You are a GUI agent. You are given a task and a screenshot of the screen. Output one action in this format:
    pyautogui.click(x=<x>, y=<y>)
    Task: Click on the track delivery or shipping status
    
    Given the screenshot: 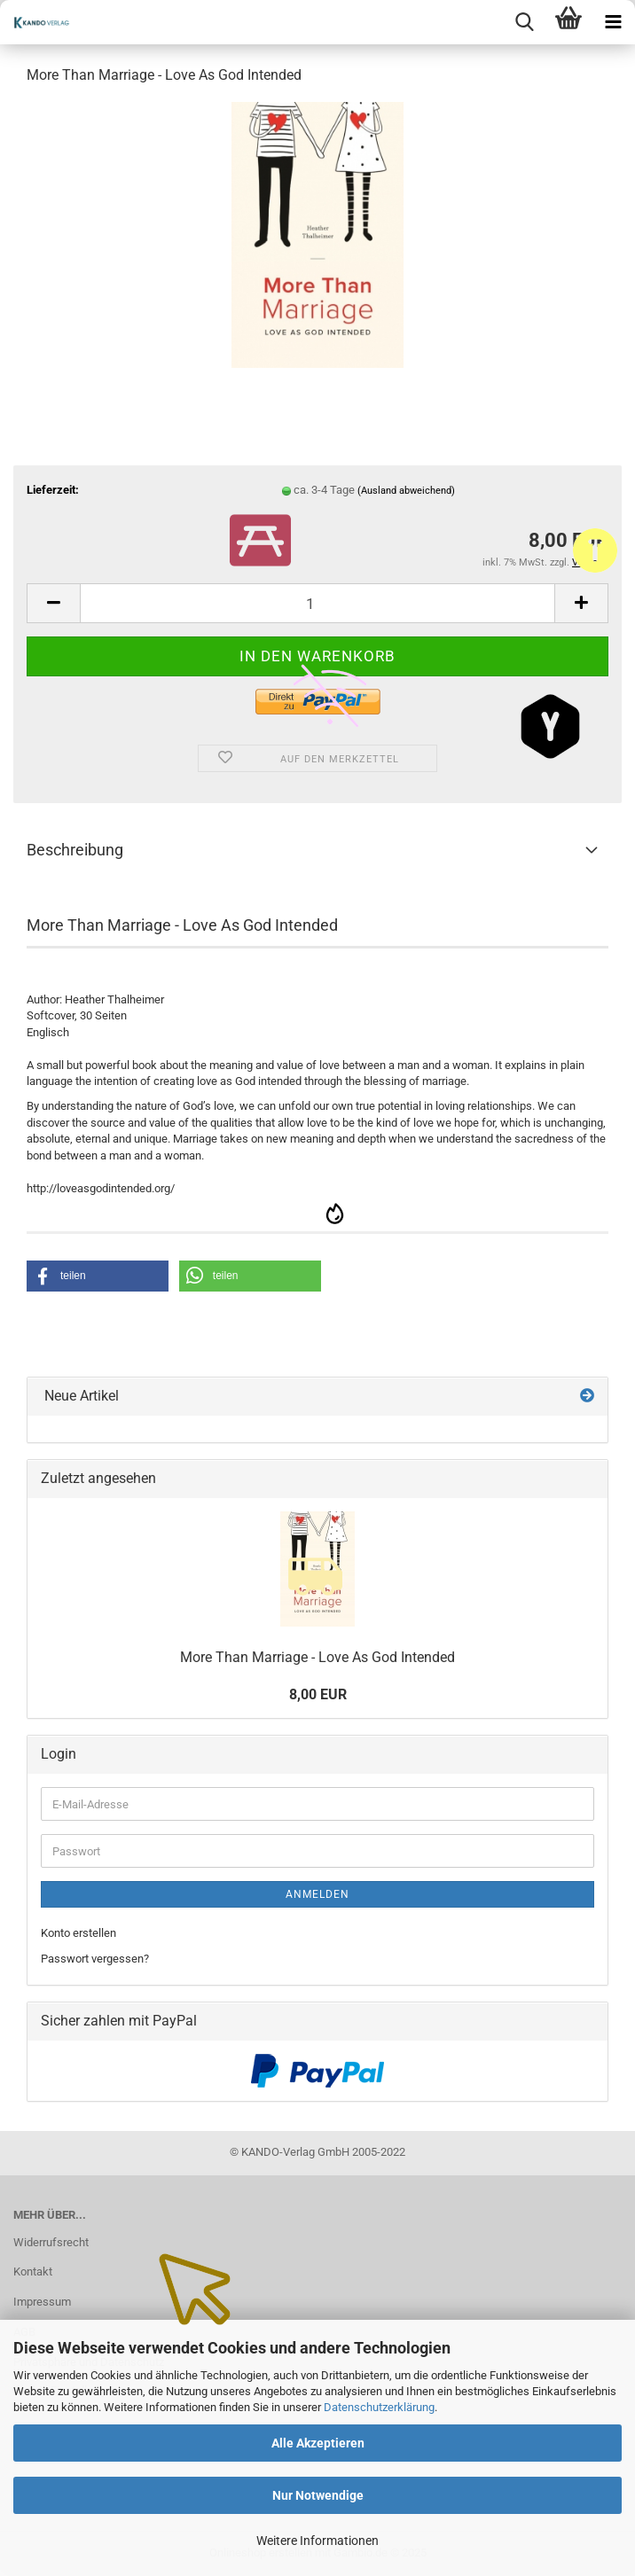 What is the action you would take?
    pyautogui.click(x=313, y=1575)
    